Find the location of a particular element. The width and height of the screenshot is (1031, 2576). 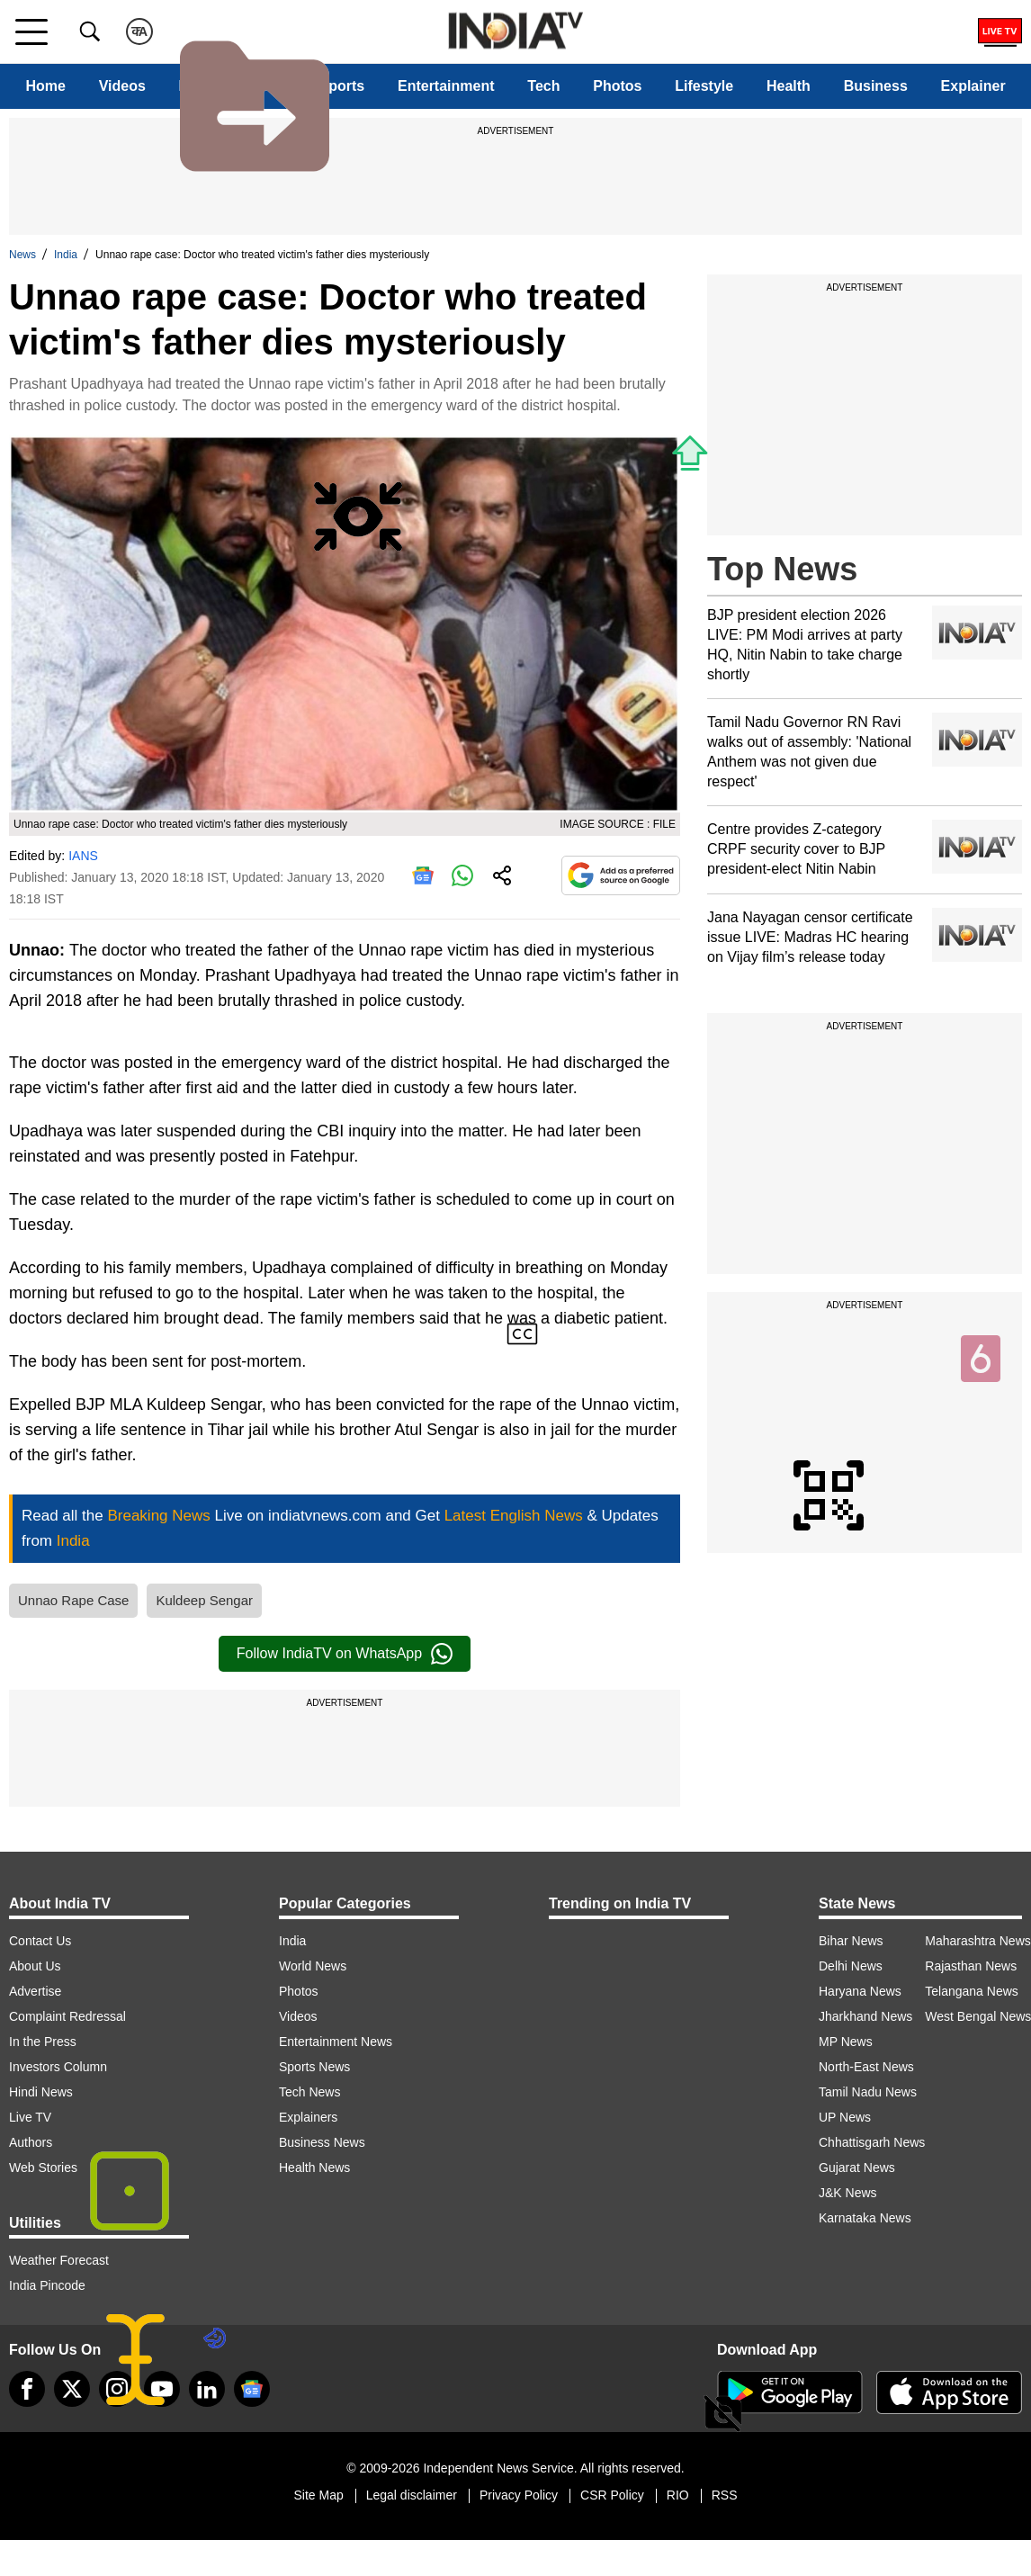

text input field is active is located at coordinates (135, 2359).